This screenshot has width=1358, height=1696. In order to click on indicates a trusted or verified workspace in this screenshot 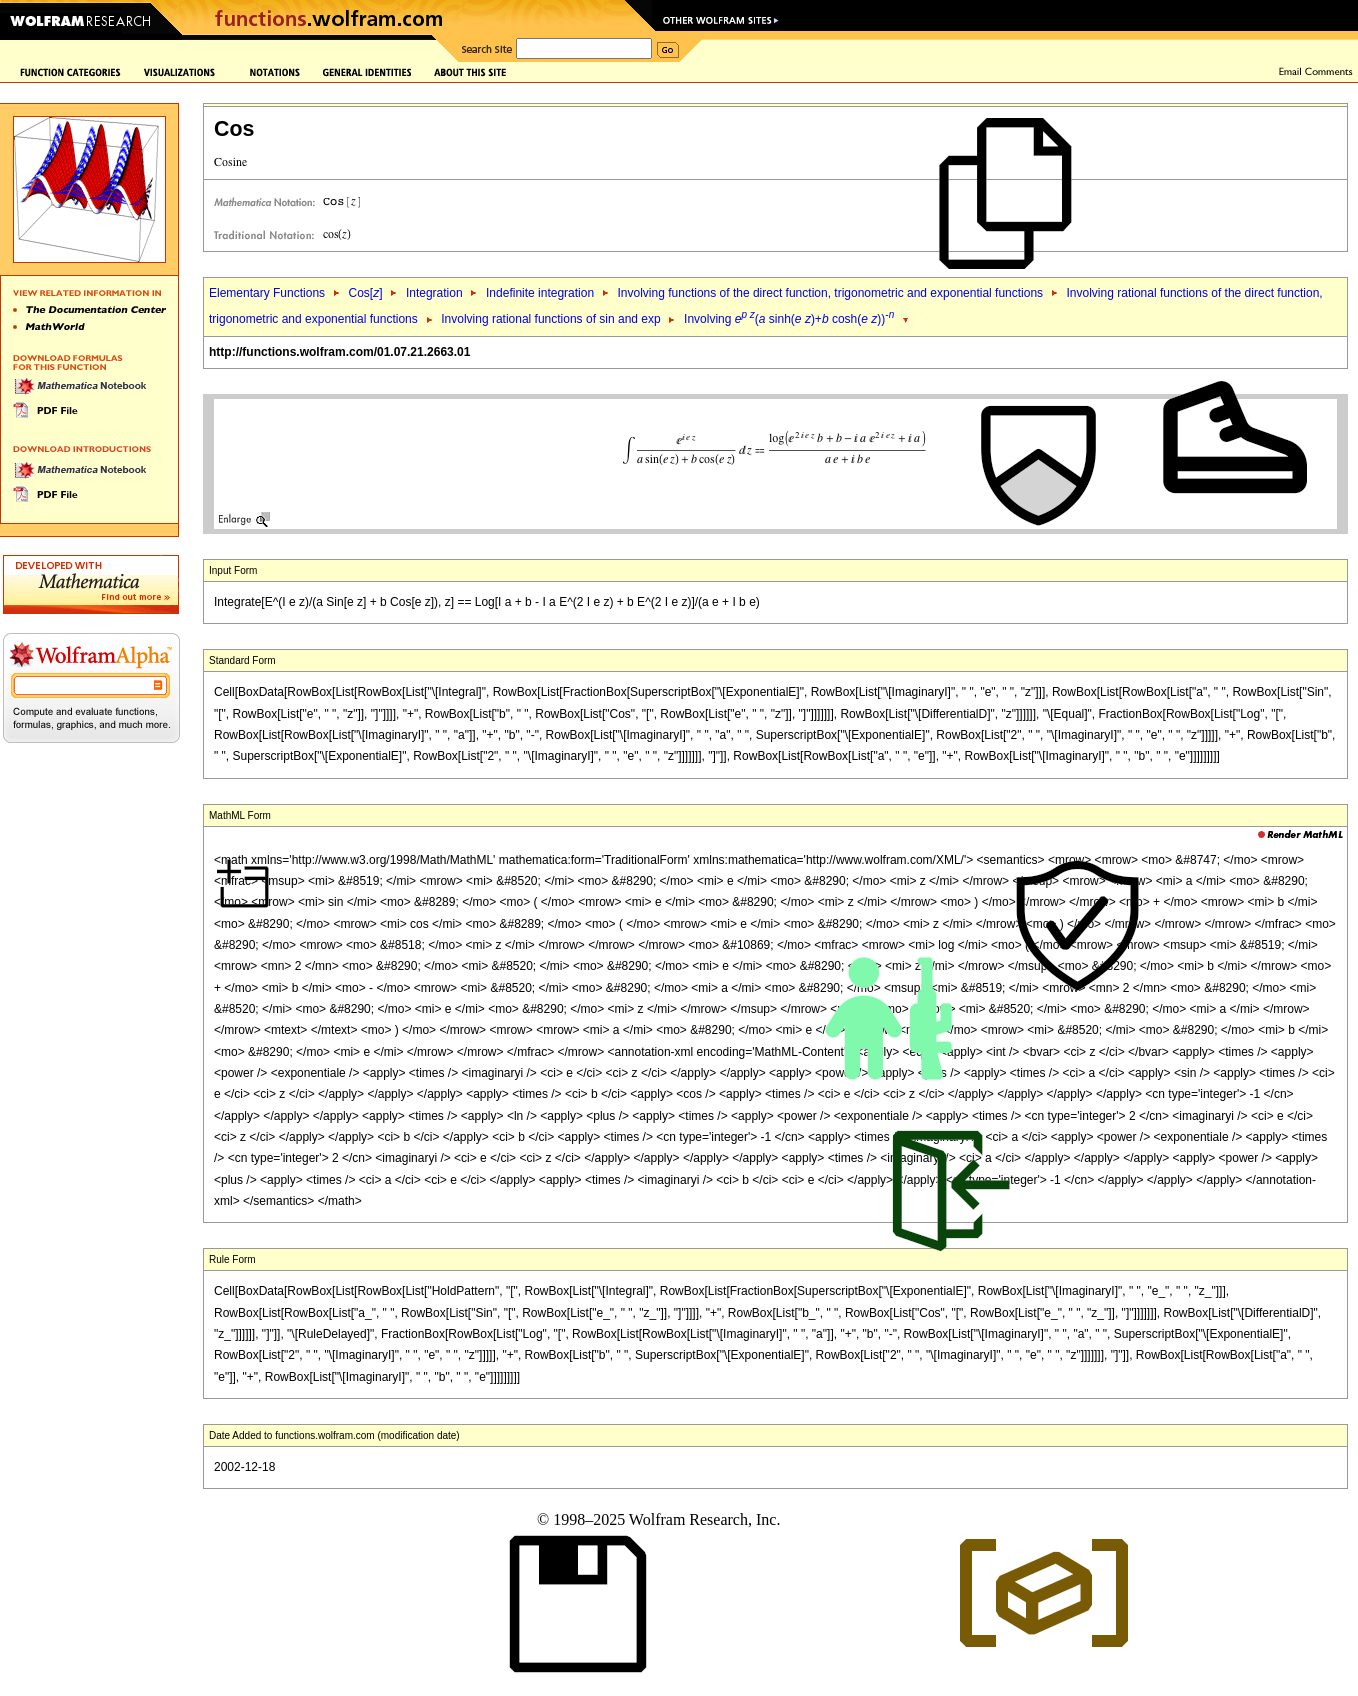, I will do `click(1077, 926)`.